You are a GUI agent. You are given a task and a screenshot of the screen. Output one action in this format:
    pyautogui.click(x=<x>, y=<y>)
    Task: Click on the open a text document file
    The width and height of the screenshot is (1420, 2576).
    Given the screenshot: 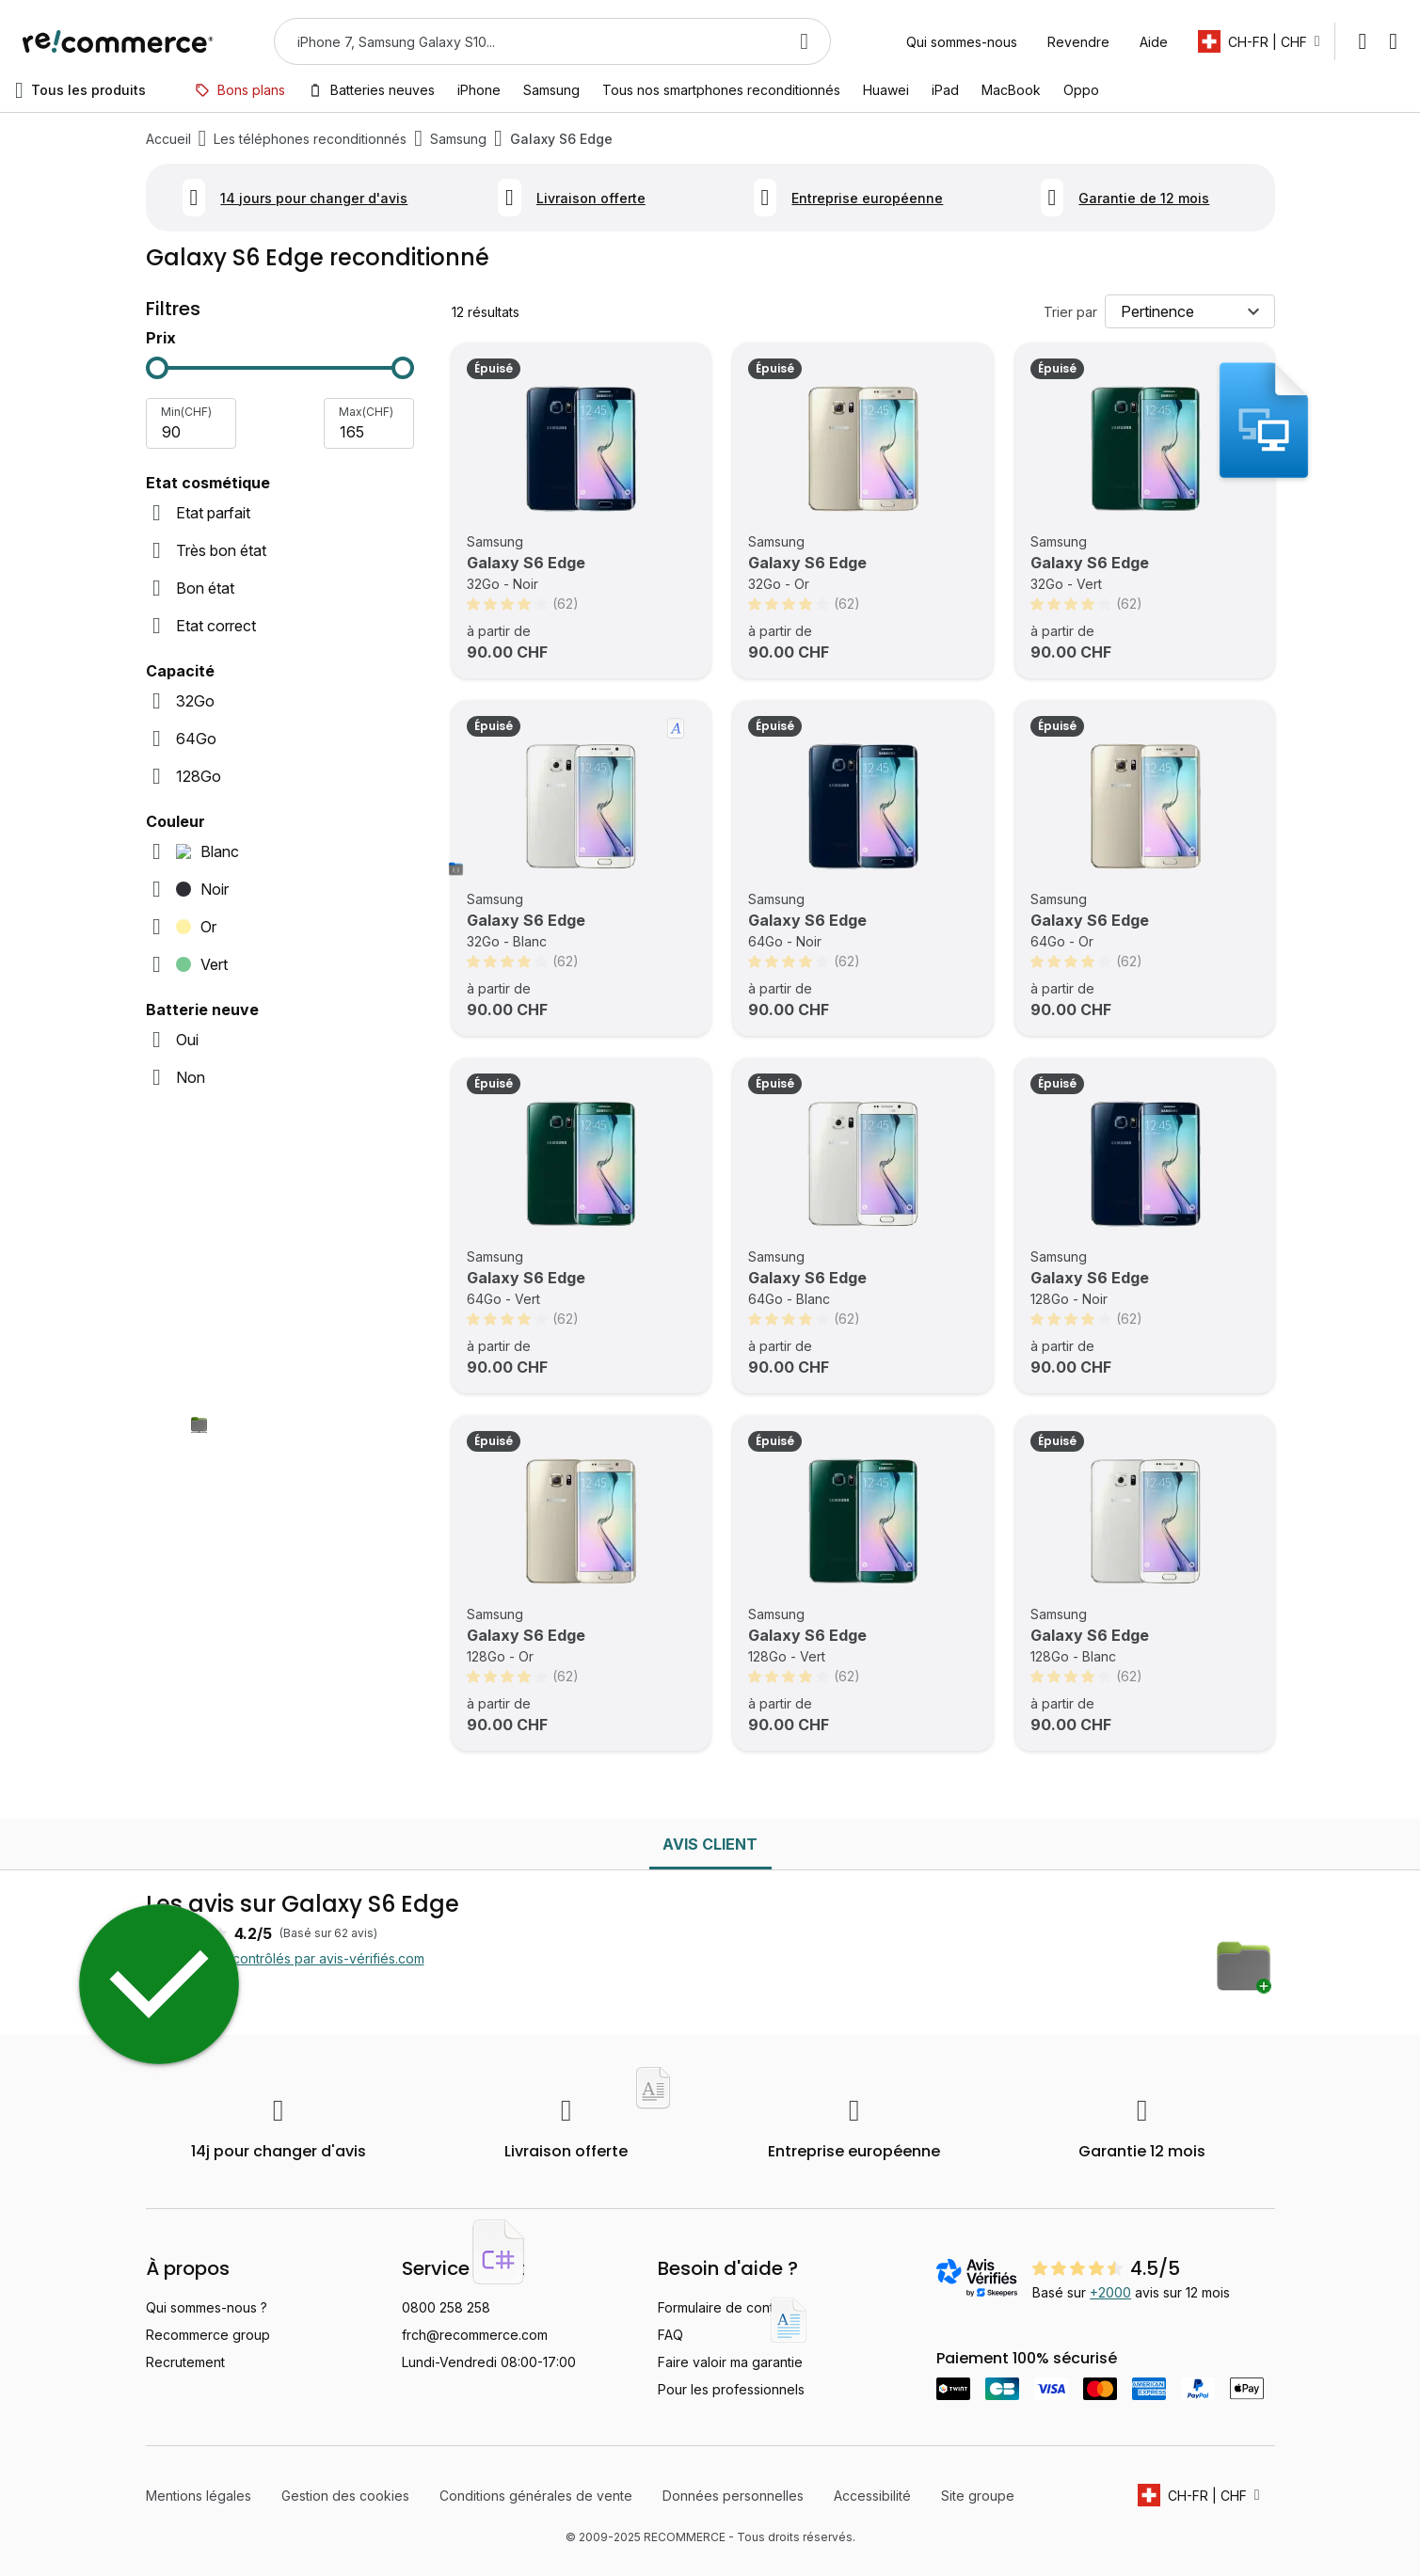 What is the action you would take?
    pyautogui.click(x=789, y=2320)
    